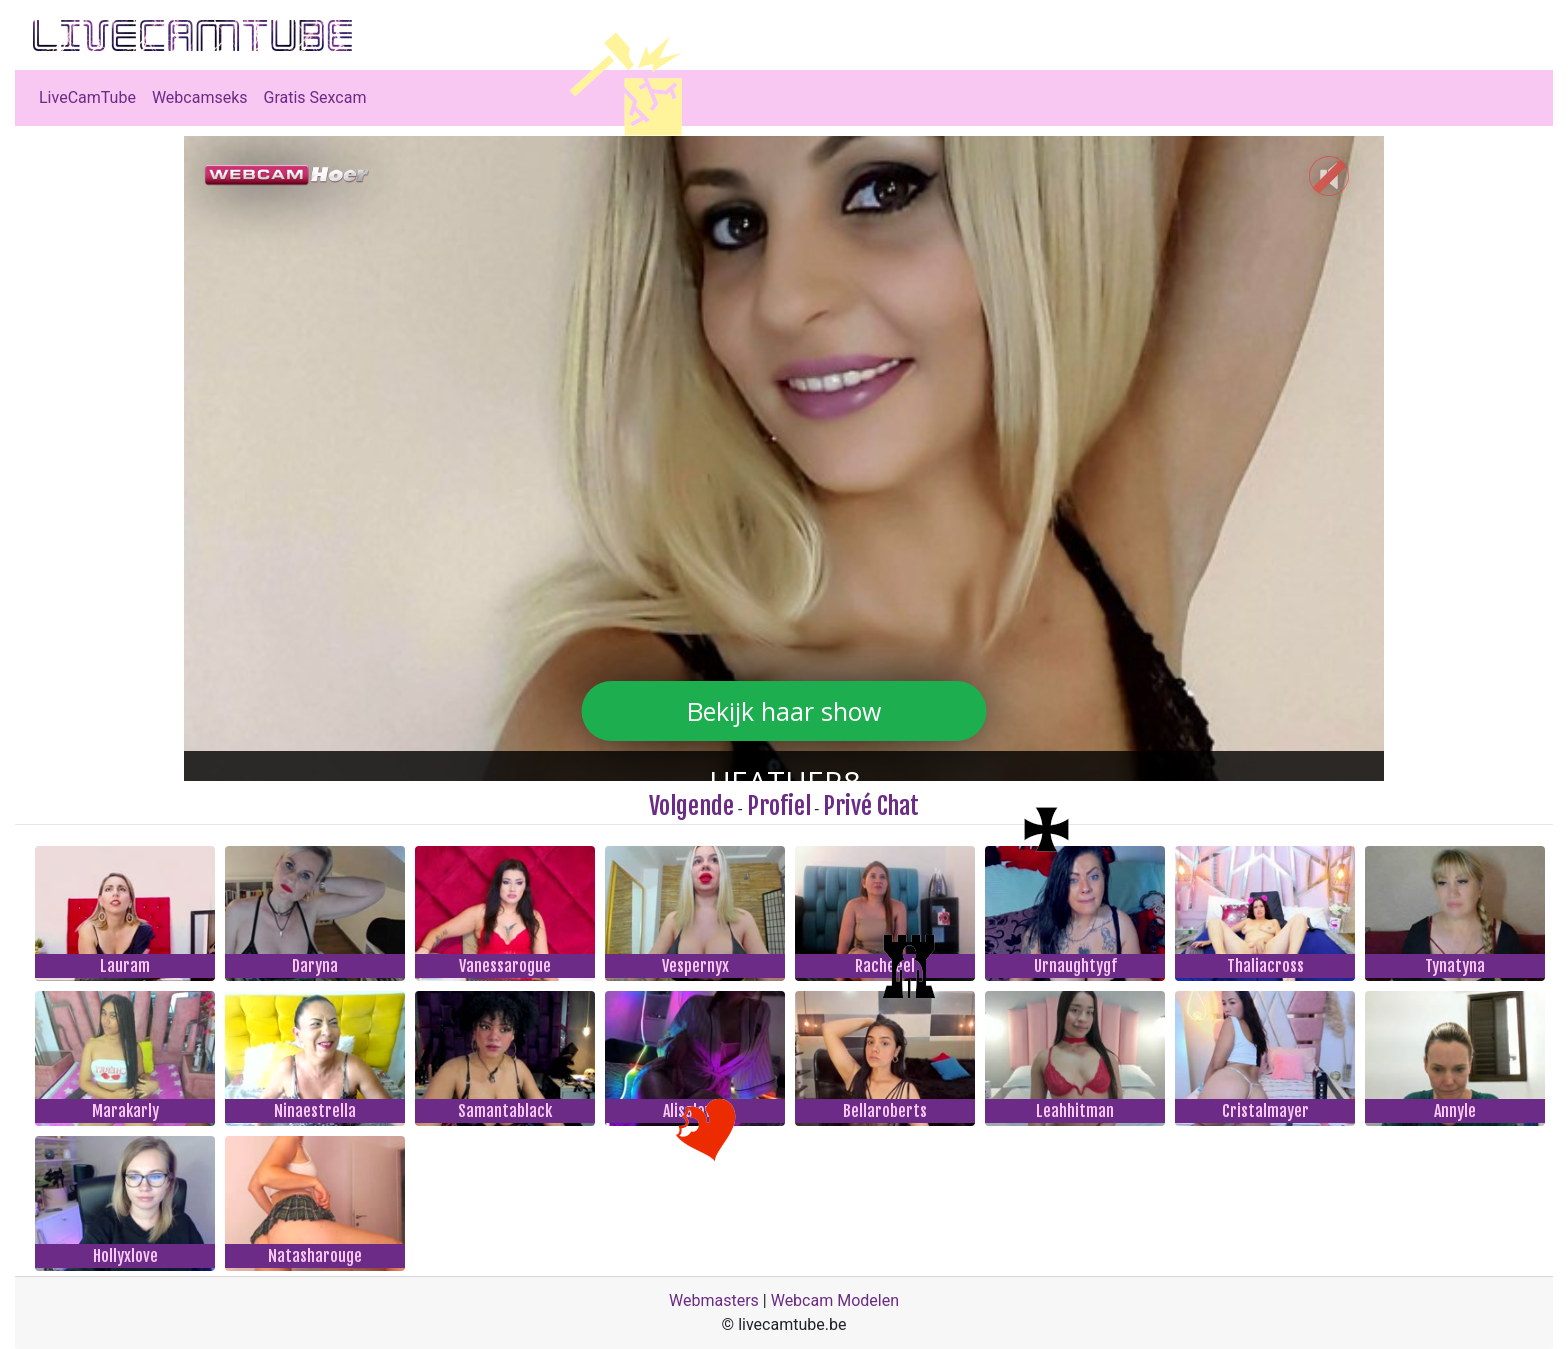 The image size is (1568, 1349). Describe the element at coordinates (704, 1130) in the screenshot. I see `indicates damage or health loss in a game` at that location.